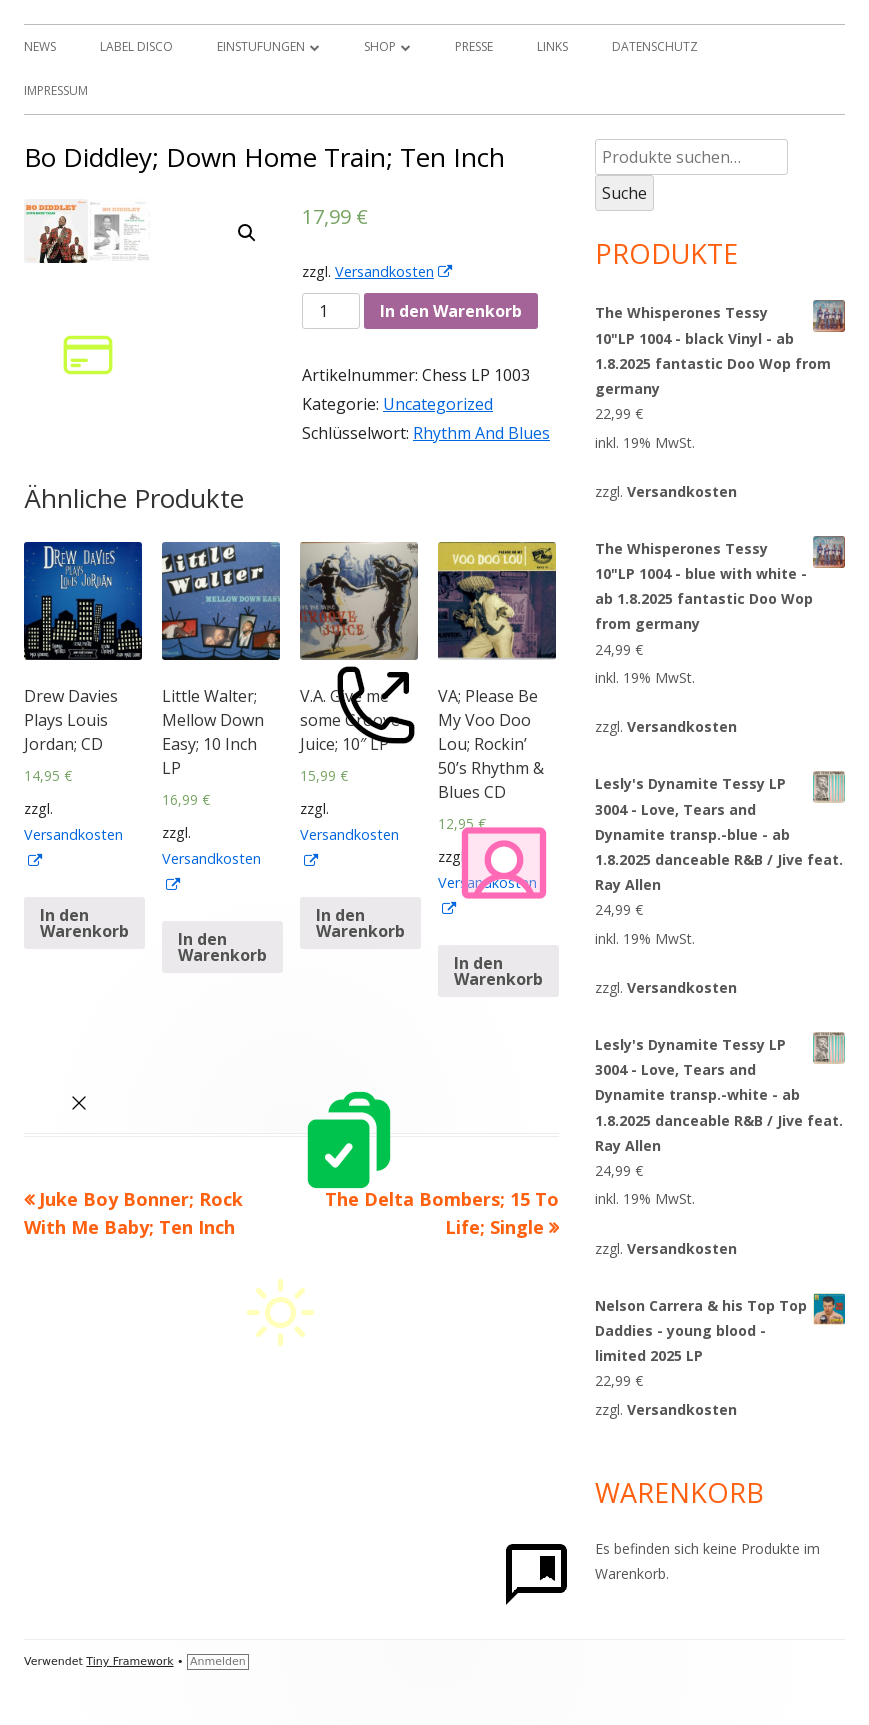  What do you see at coordinates (376, 705) in the screenshot?
I see `make an outgoing call` at bounding box center [376, 705].